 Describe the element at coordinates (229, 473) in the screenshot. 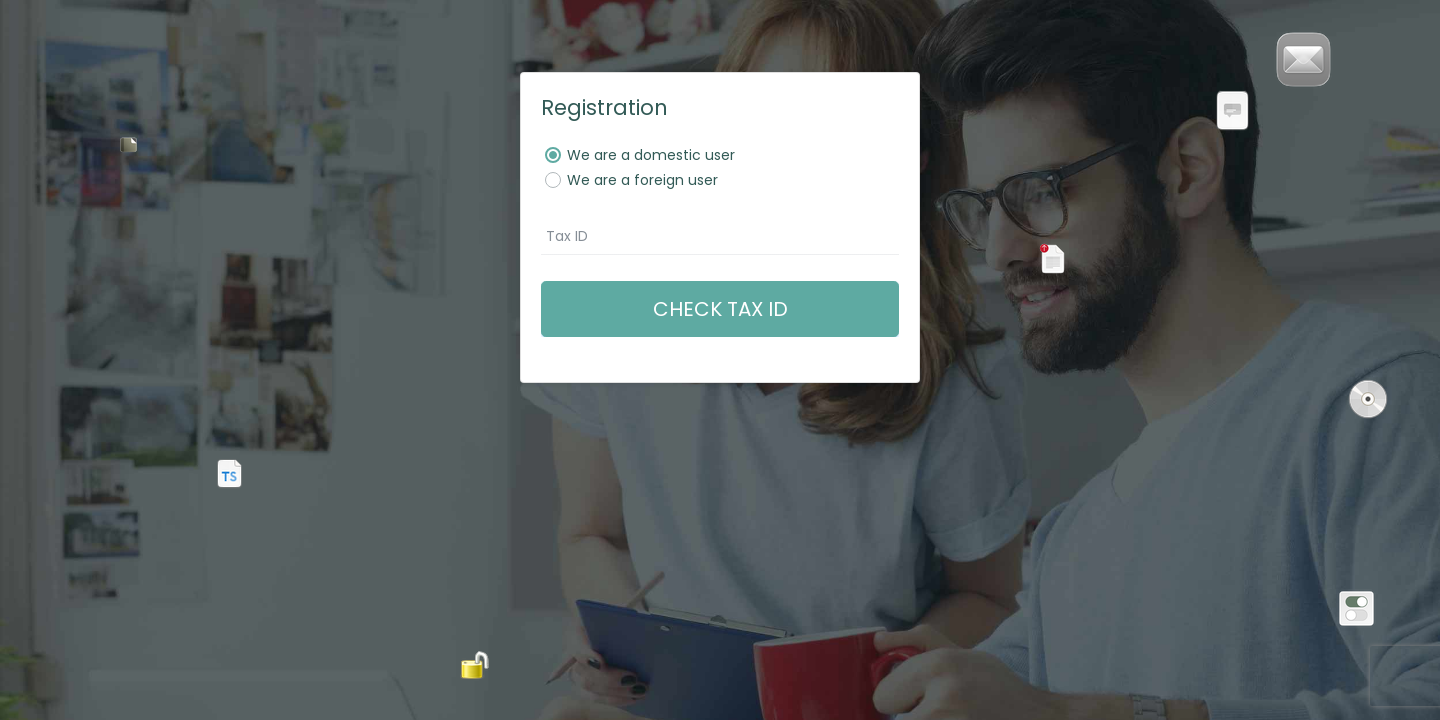

I see `a typescript source code file` at that location.